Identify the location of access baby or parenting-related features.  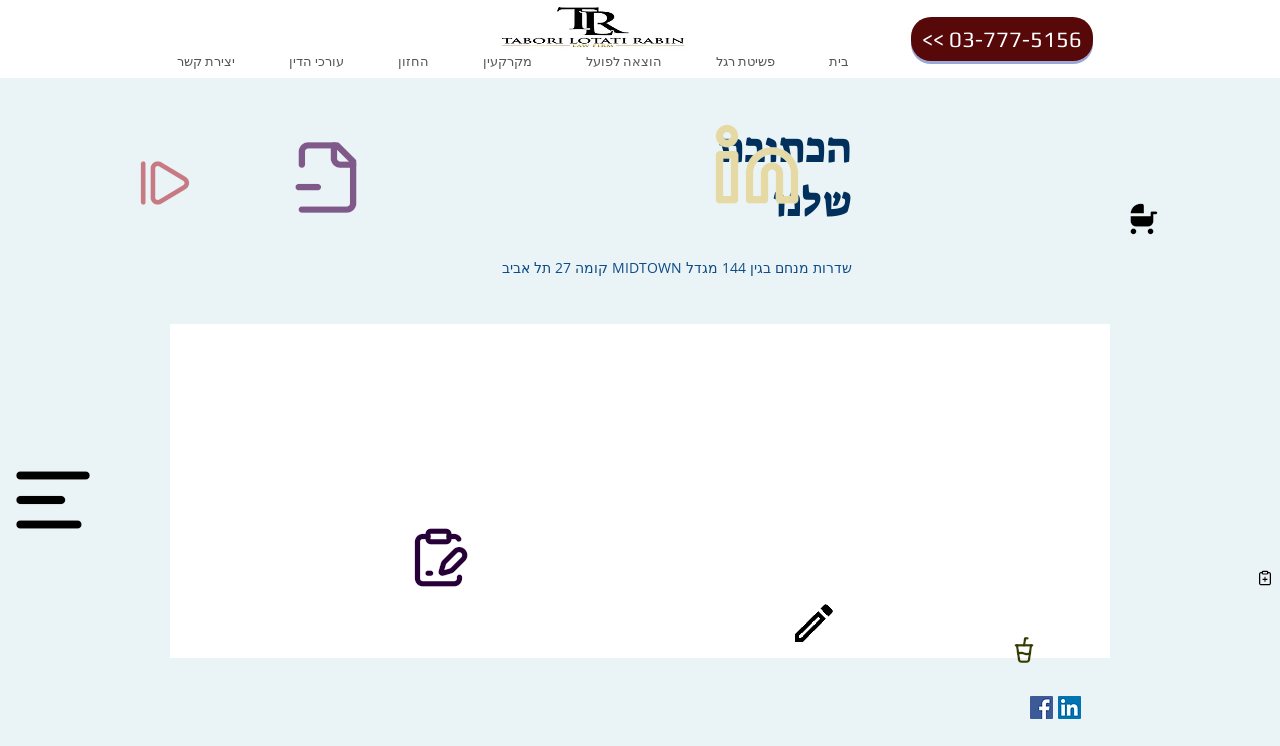
(1142, 219).